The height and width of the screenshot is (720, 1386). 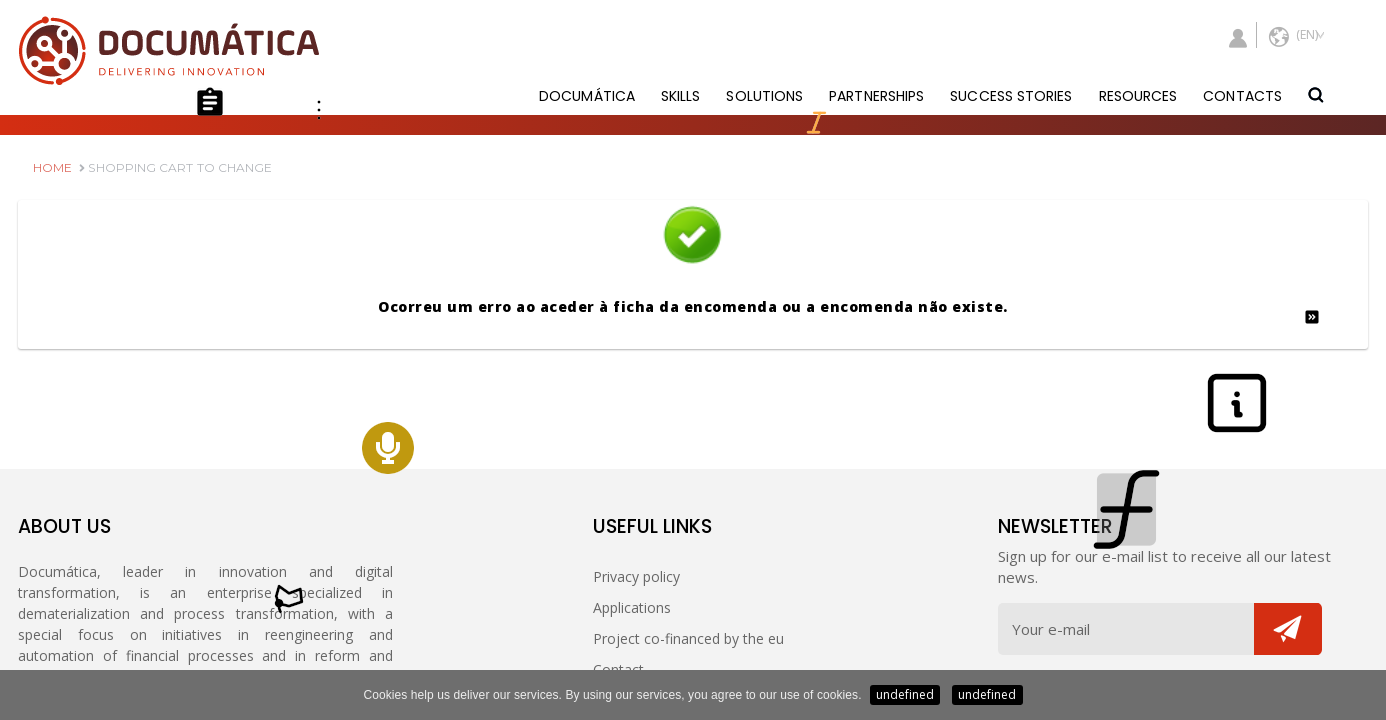 I want to click on open more options menu, so click(x=319, y=110).